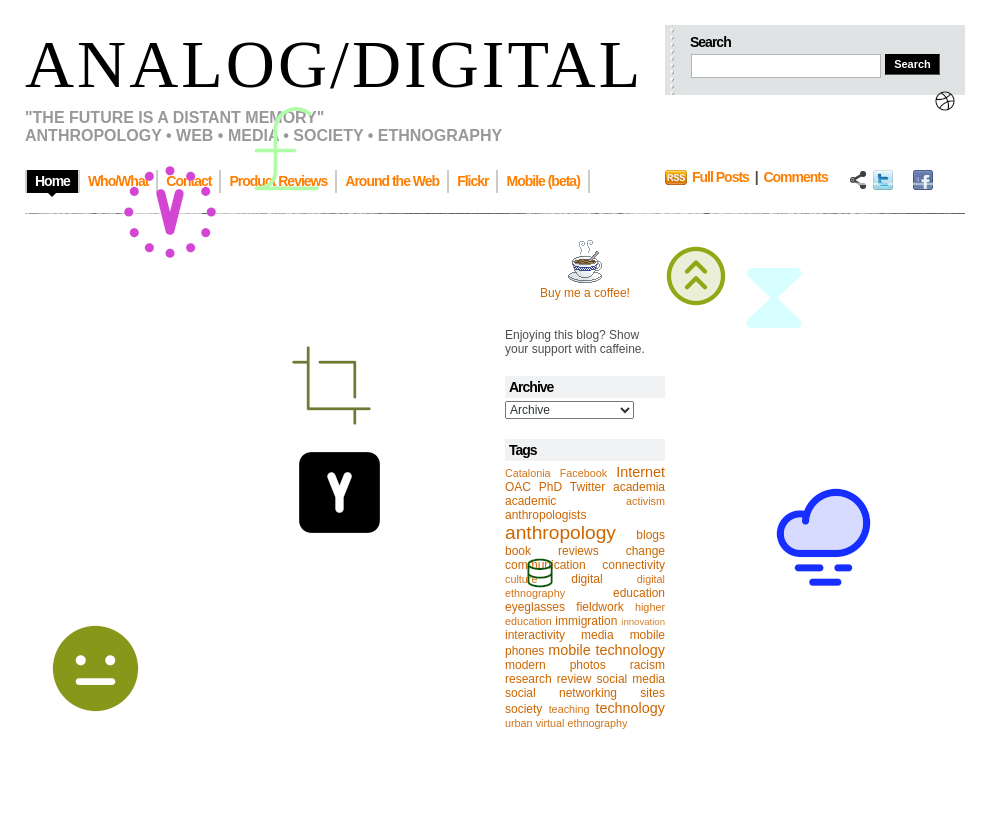 The width and height of the screenshot is (990, 820). Describe the element at coordinates (696, 276) in the screenshot. I see `scroll to top of page` at that location.